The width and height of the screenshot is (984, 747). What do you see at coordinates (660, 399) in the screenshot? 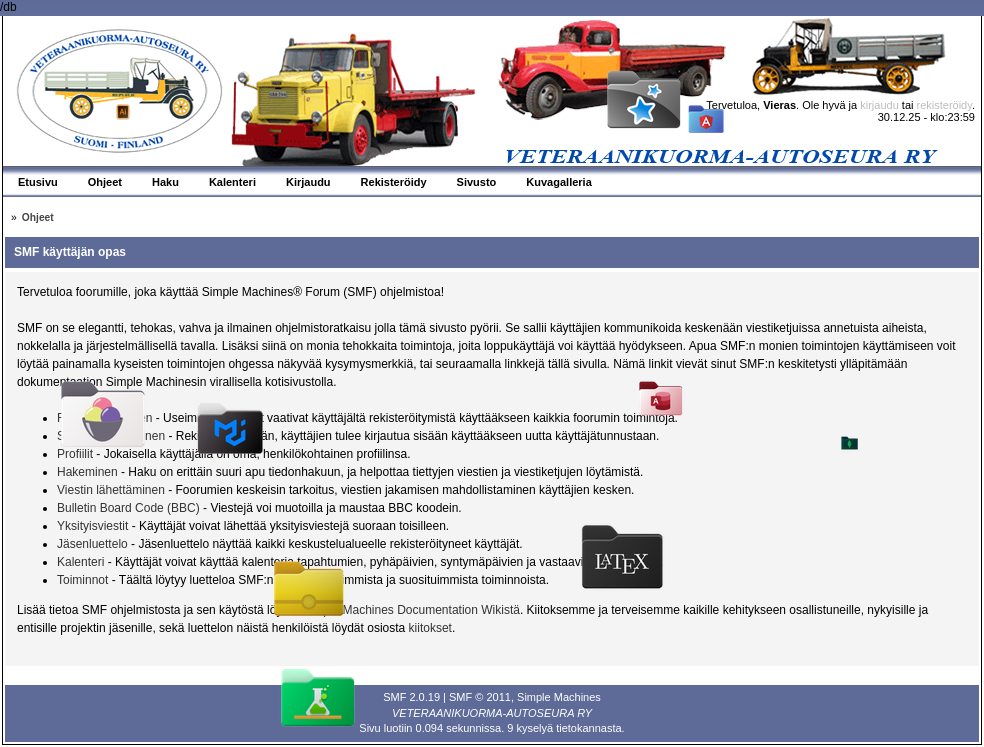
I see `open folder containing Microsoft Access database files` at bounding box center [660, 399].